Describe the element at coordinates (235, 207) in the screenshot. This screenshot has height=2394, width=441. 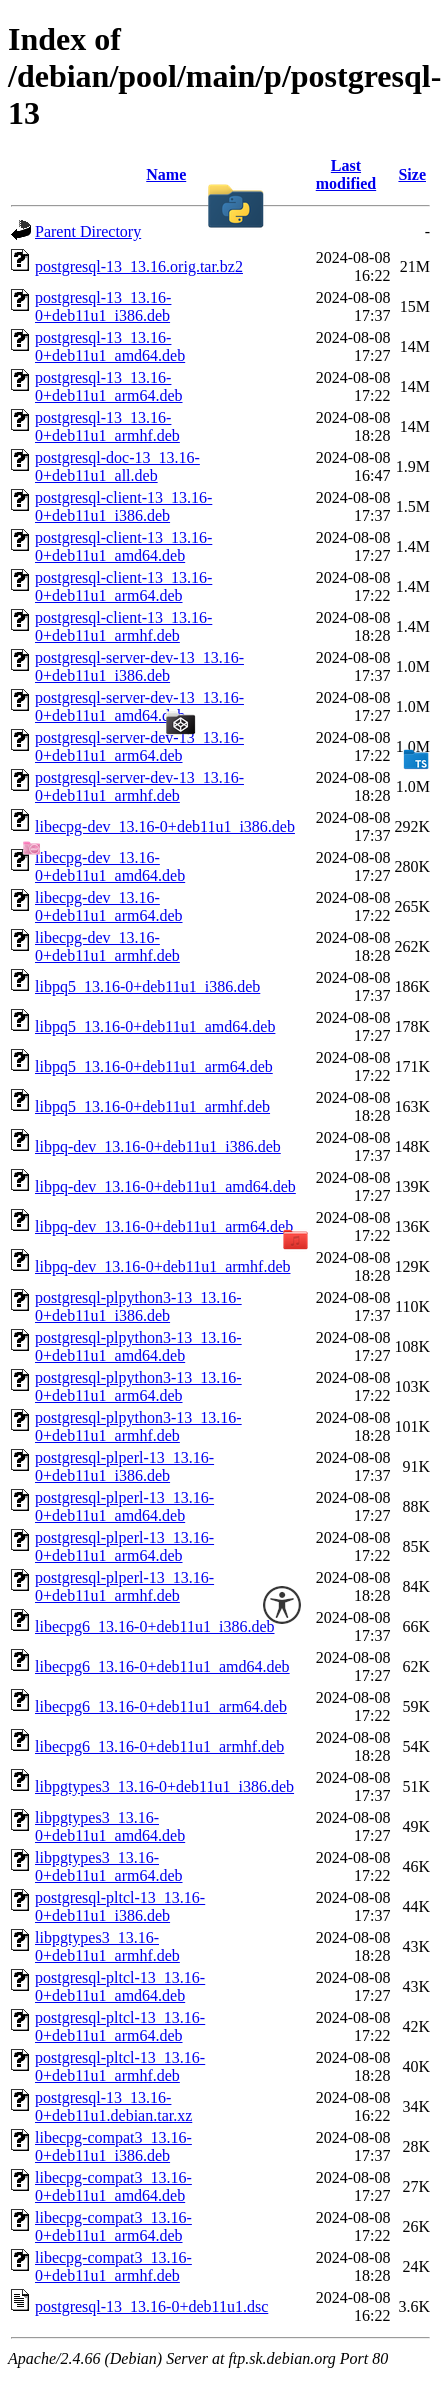
I see `folder containing python project files` at that location.